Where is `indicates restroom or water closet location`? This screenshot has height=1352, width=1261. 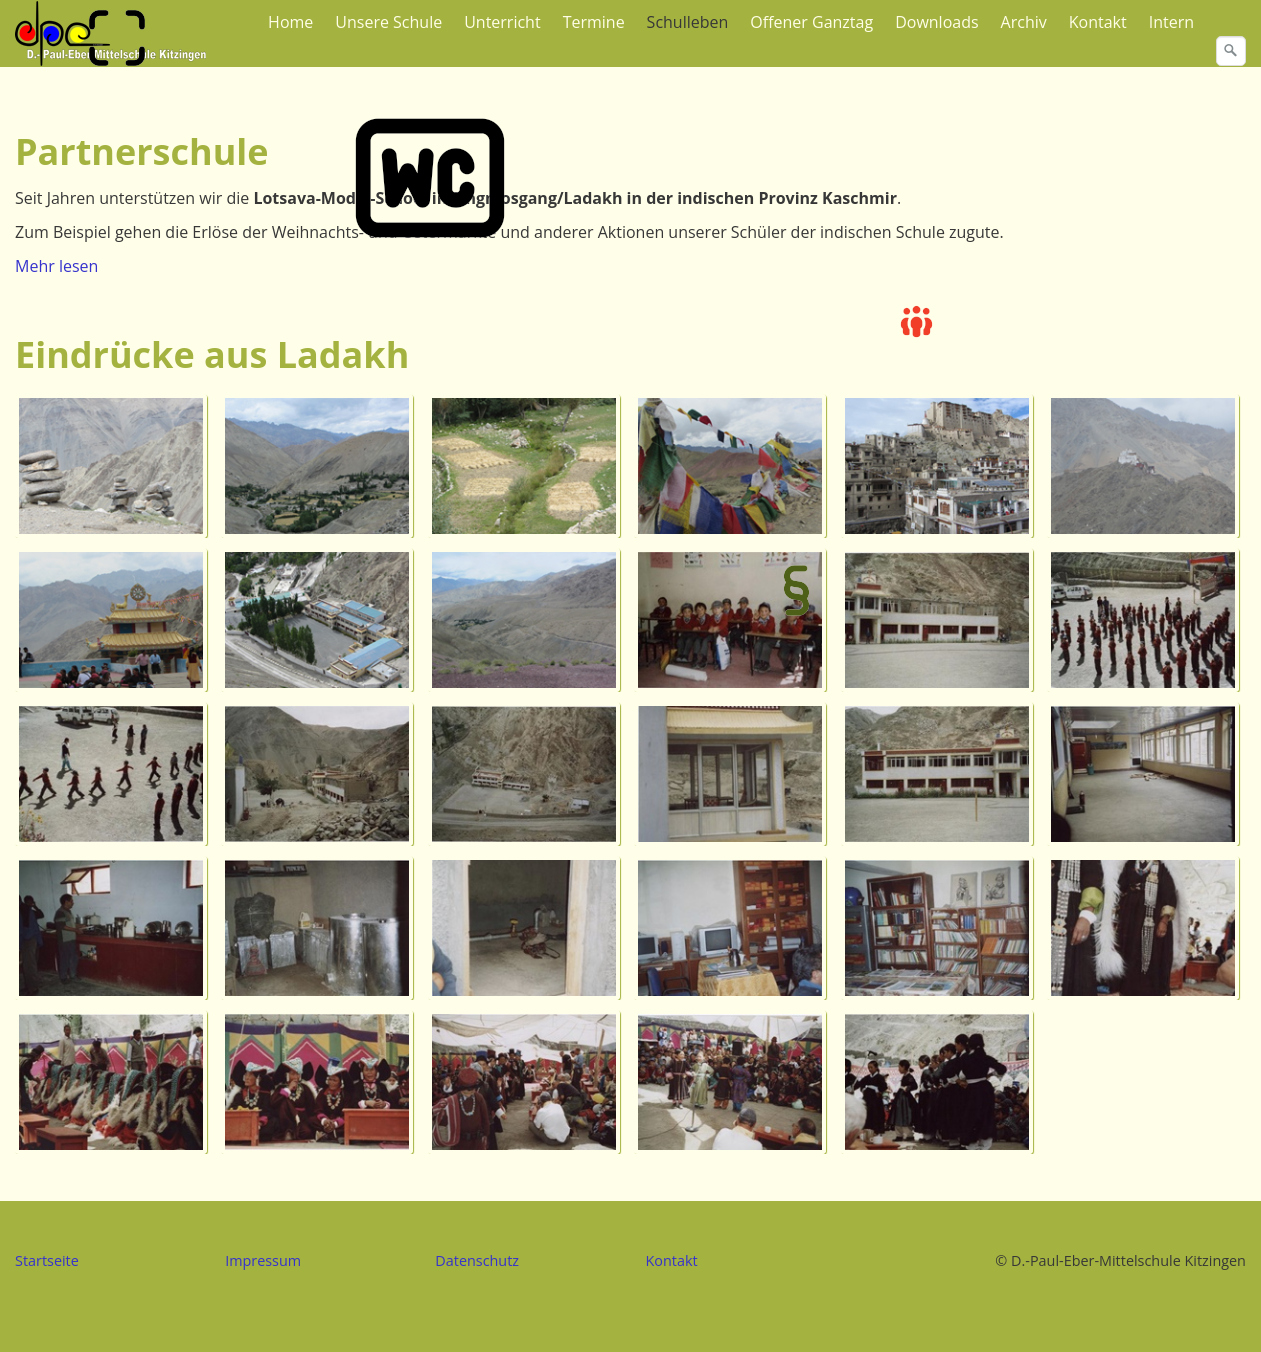
indicates restroom or water closet location is located at coordinates (430, 178).